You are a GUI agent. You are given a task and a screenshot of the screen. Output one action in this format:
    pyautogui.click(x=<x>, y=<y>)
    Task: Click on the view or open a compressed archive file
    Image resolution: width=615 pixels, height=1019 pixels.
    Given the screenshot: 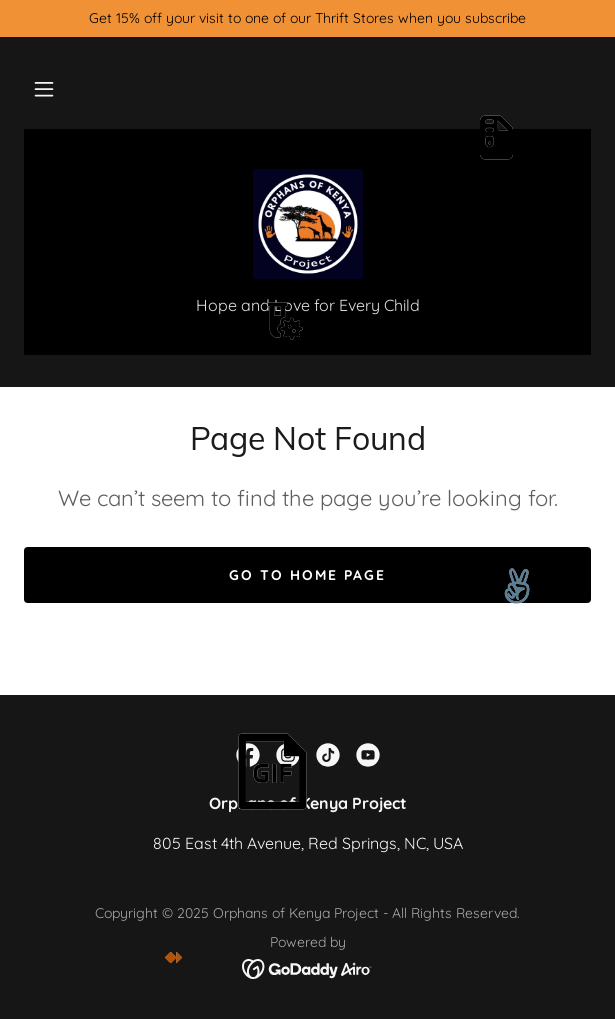 What is the action you would take?
    pyautogui.click(x=496, y=137)
    